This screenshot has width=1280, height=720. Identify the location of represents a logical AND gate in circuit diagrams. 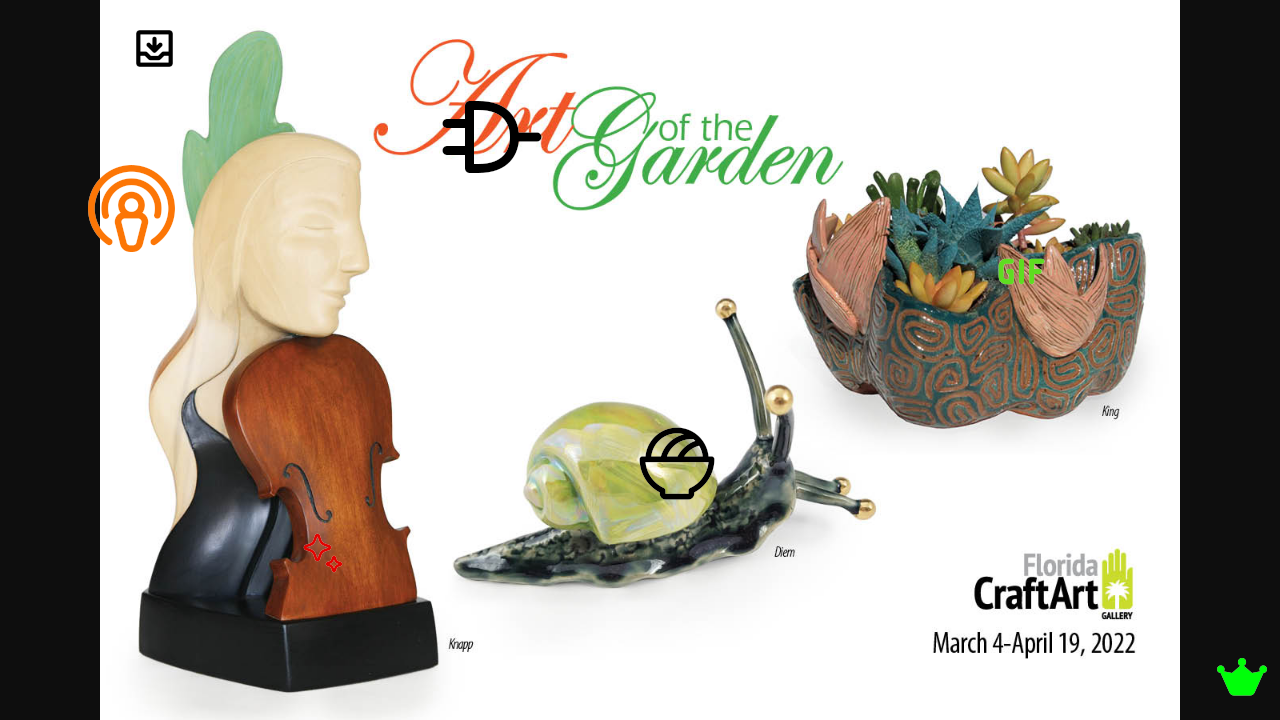
(492, 137).